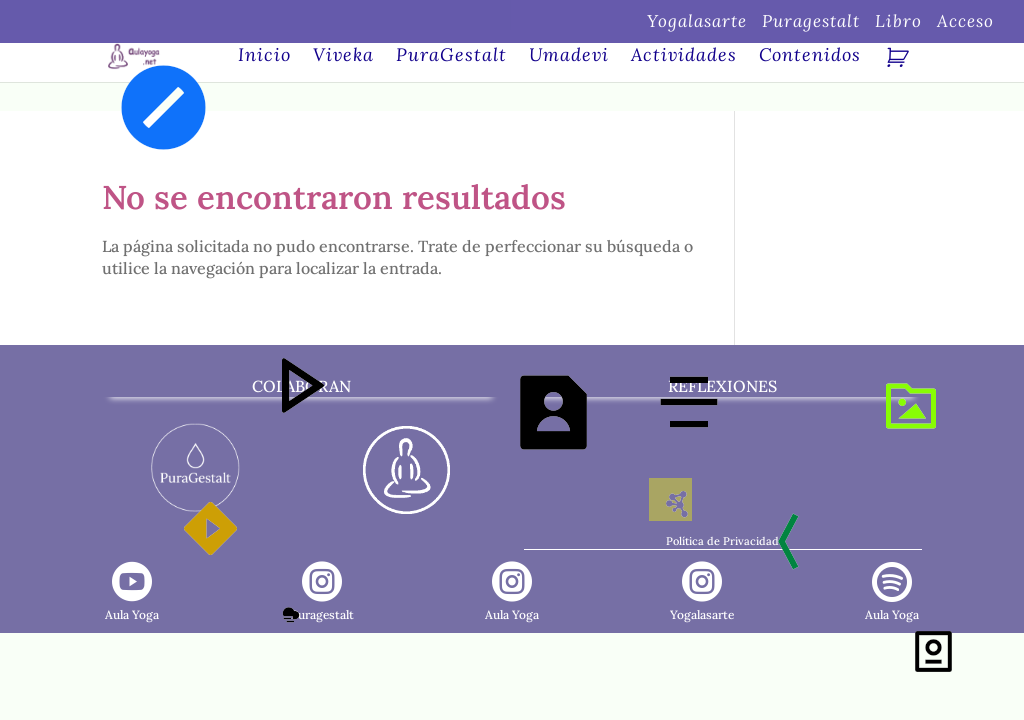 The height and width of the screenshot is (720, 1024). What do you see at coordinates (553, 412) in the screenshot?
I see `view user profile document` at bounding box center [553, 412].